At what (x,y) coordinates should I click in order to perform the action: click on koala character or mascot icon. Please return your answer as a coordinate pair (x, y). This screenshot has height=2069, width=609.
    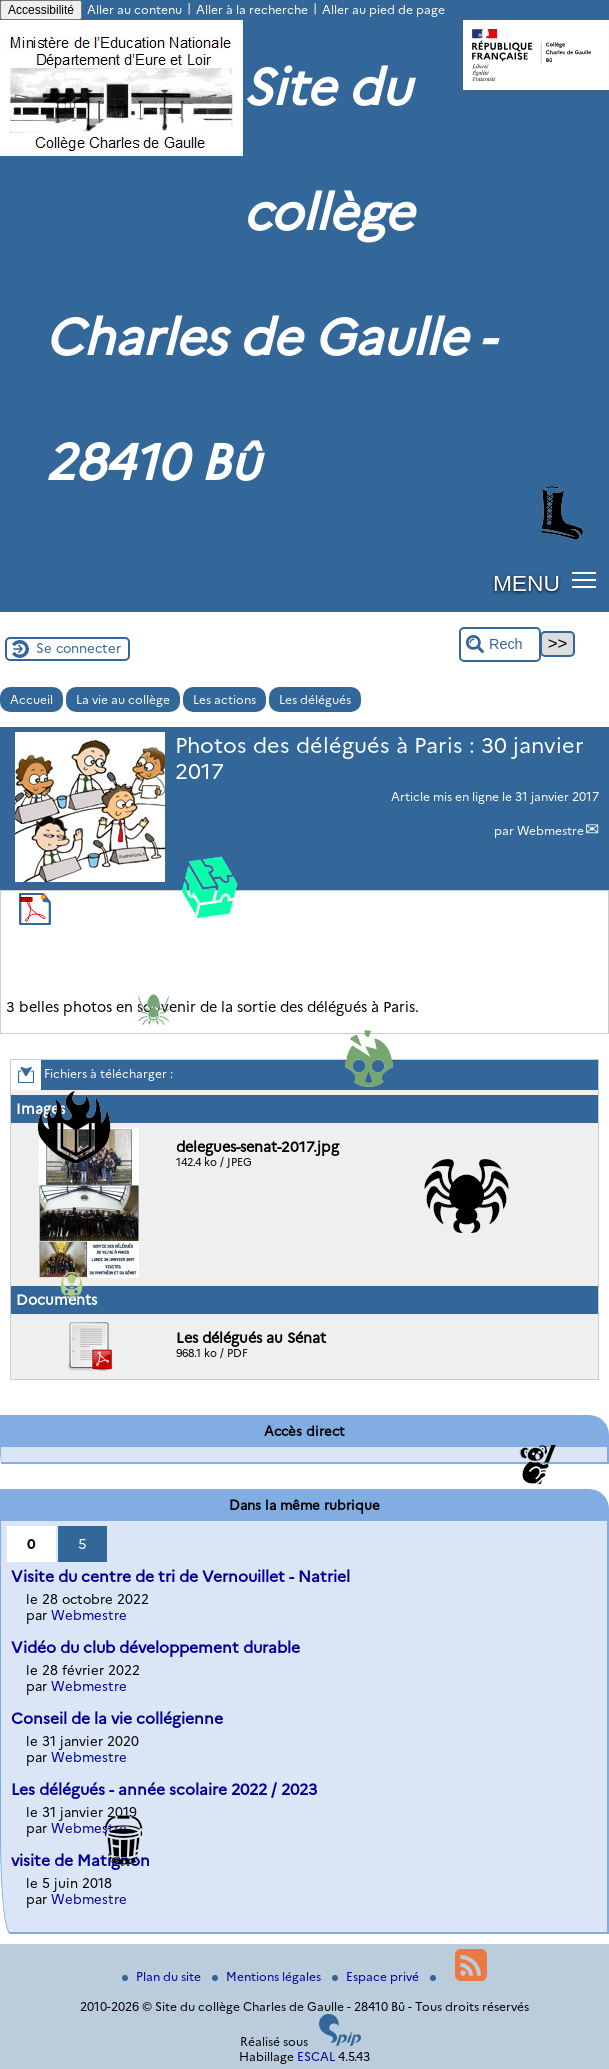
    Looking at the image, I should click on (537, 1464).